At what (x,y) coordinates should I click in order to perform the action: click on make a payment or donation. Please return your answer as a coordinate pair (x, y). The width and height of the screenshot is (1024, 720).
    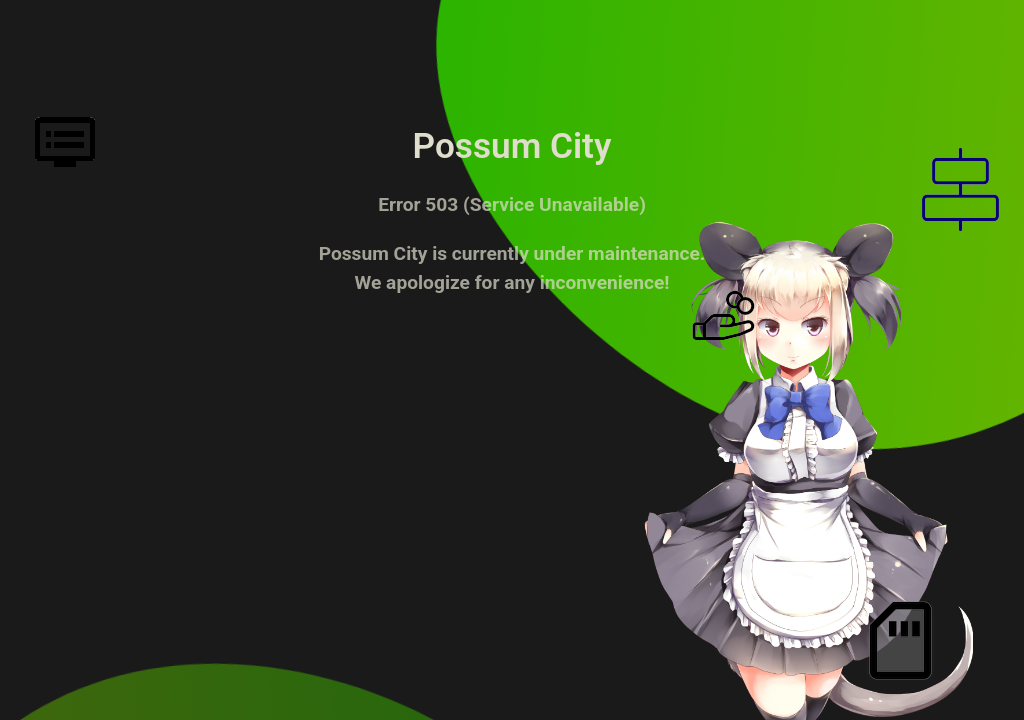
    Looking at the image, I should click on (725, 317).